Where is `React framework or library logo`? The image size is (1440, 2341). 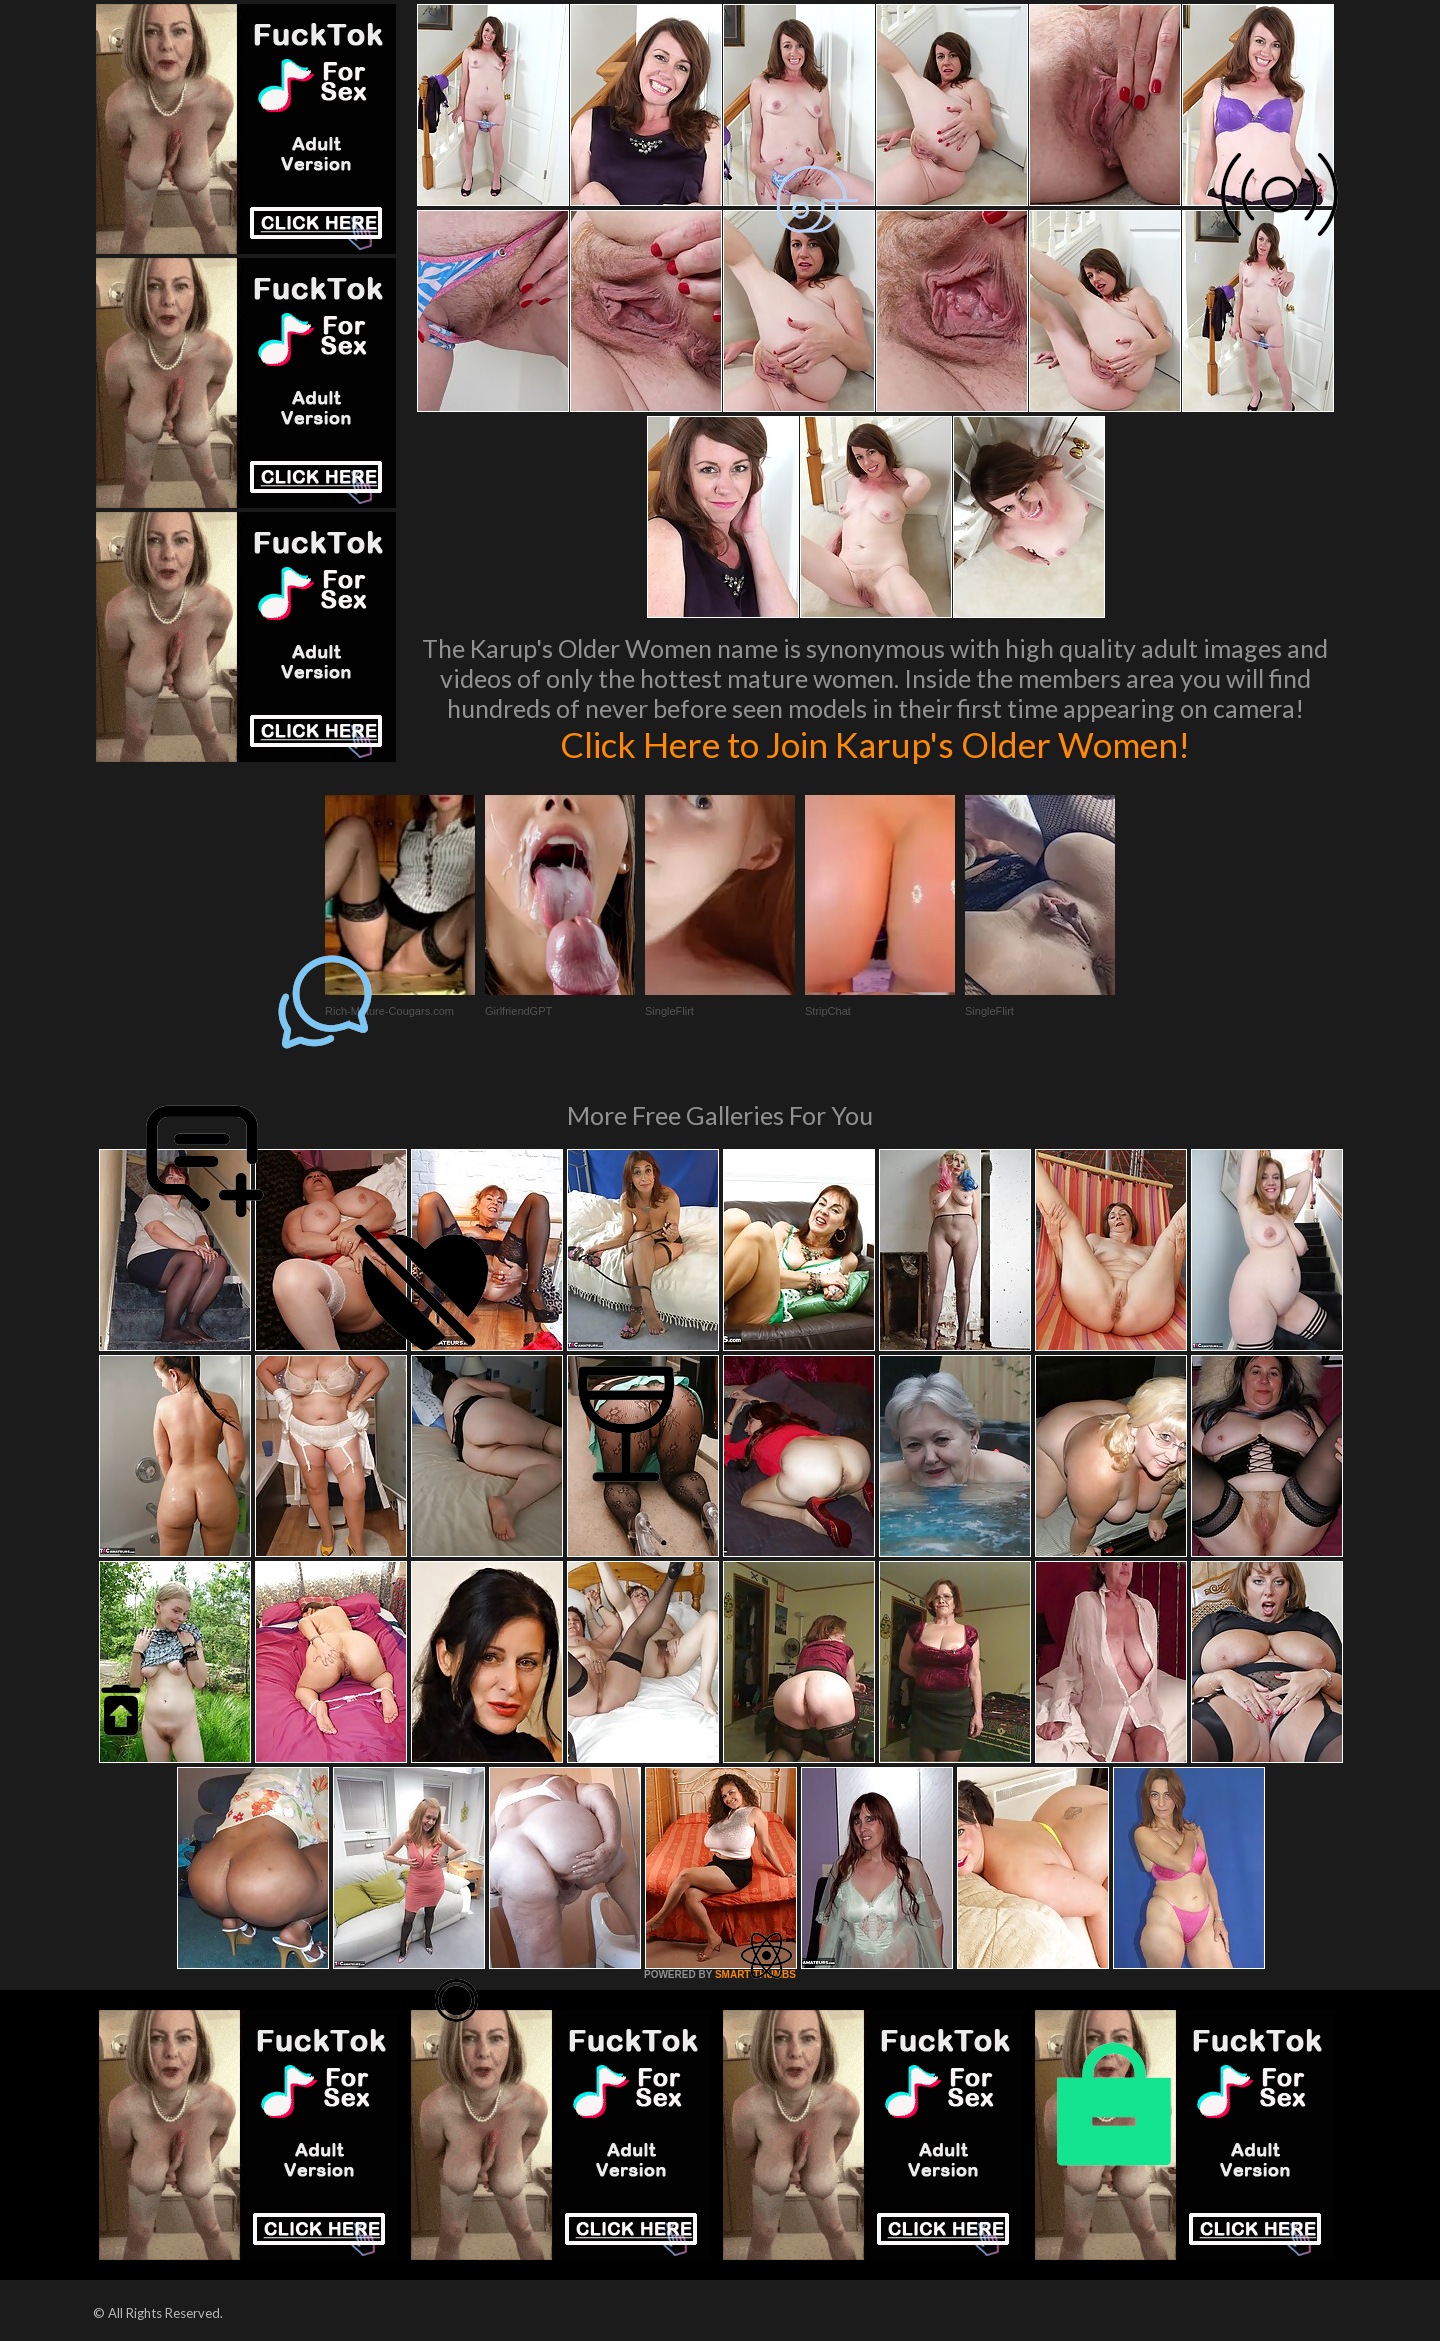 React framework or library logo is located at coordinates (766, 1955).